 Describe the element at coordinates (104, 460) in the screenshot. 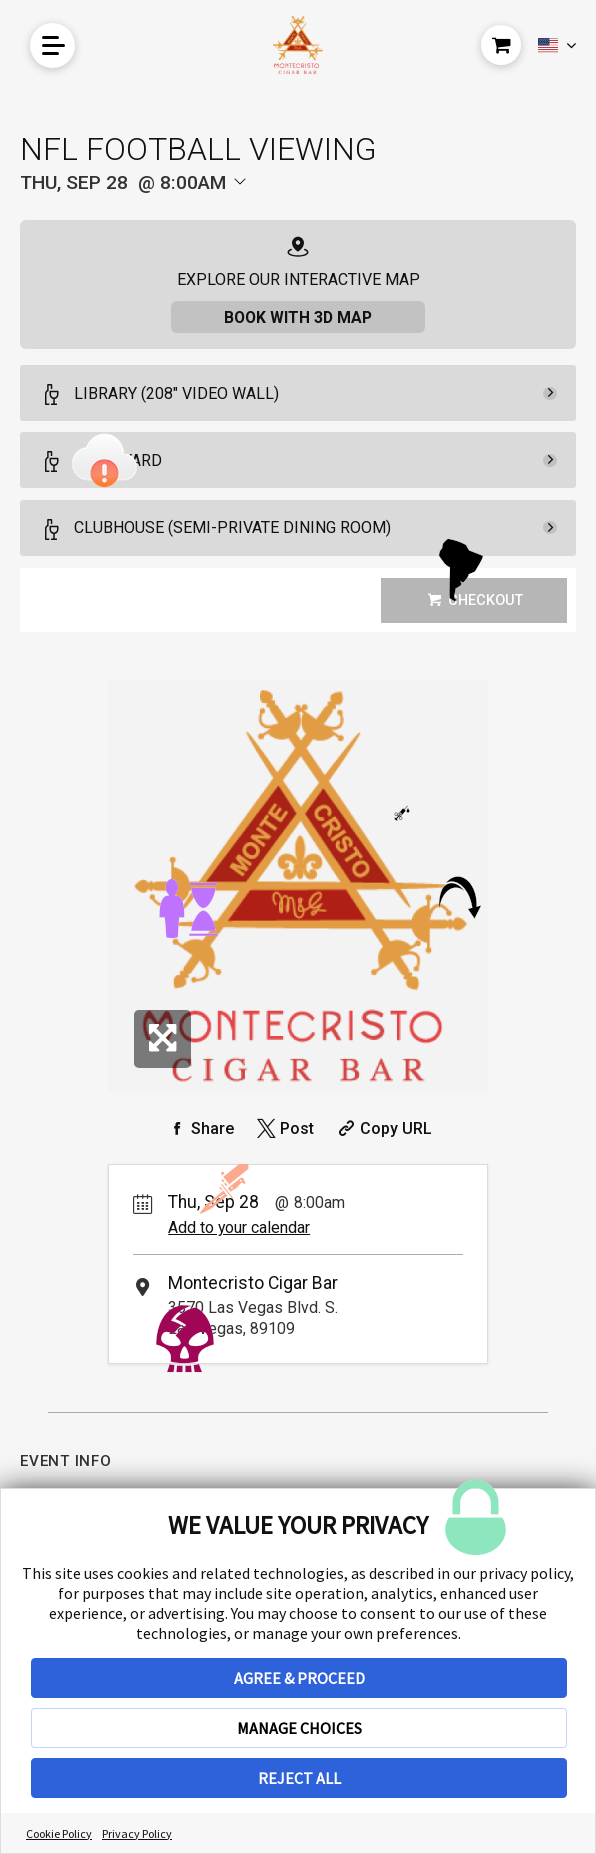

I see `severe weather alert notification` at that location.